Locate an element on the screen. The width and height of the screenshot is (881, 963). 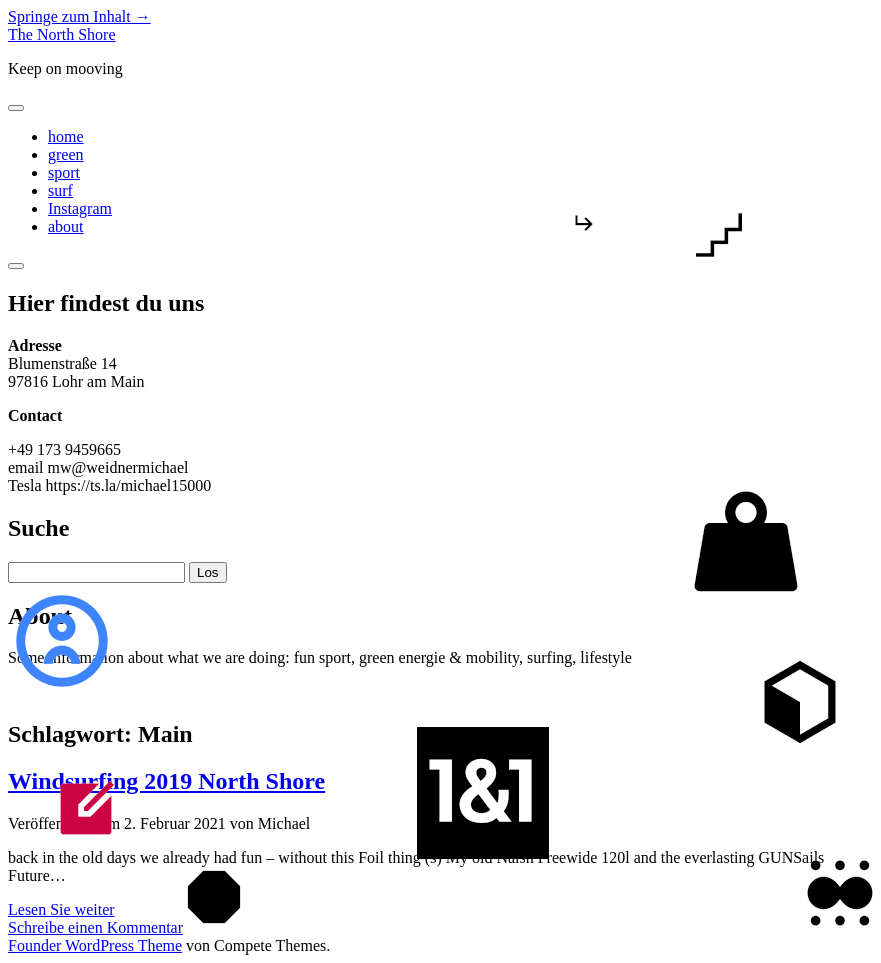
open 3d modeling or design tools is located at coordinates (800, 702).